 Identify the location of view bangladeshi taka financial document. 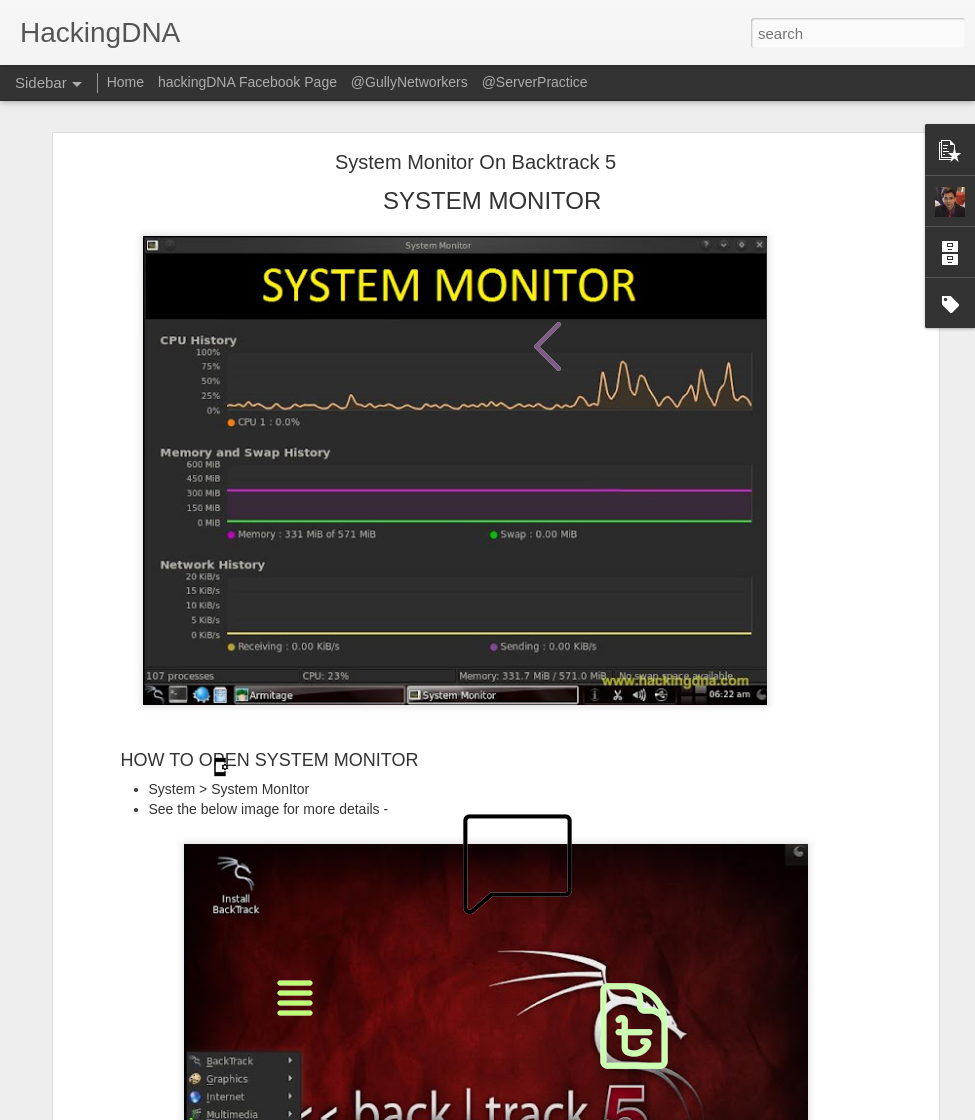
(634, 1026).